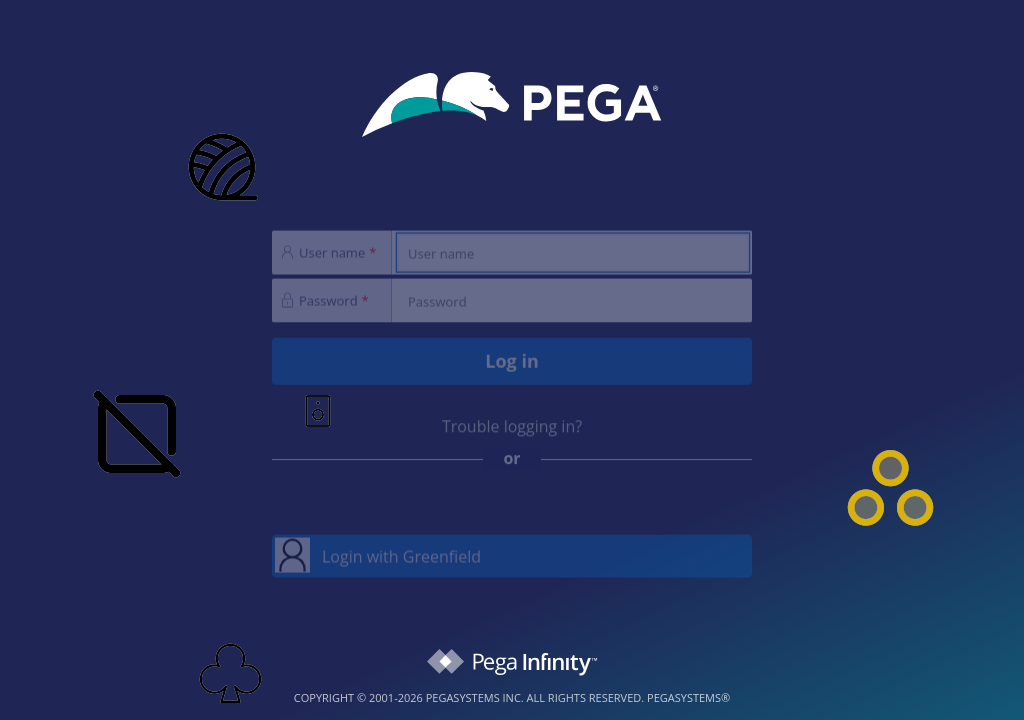 The height and width of the screenshot is (720, 1024). Describe the element at coordinates (230, 674) in the screenshot. I see `club suit symbol for card games` at that location.